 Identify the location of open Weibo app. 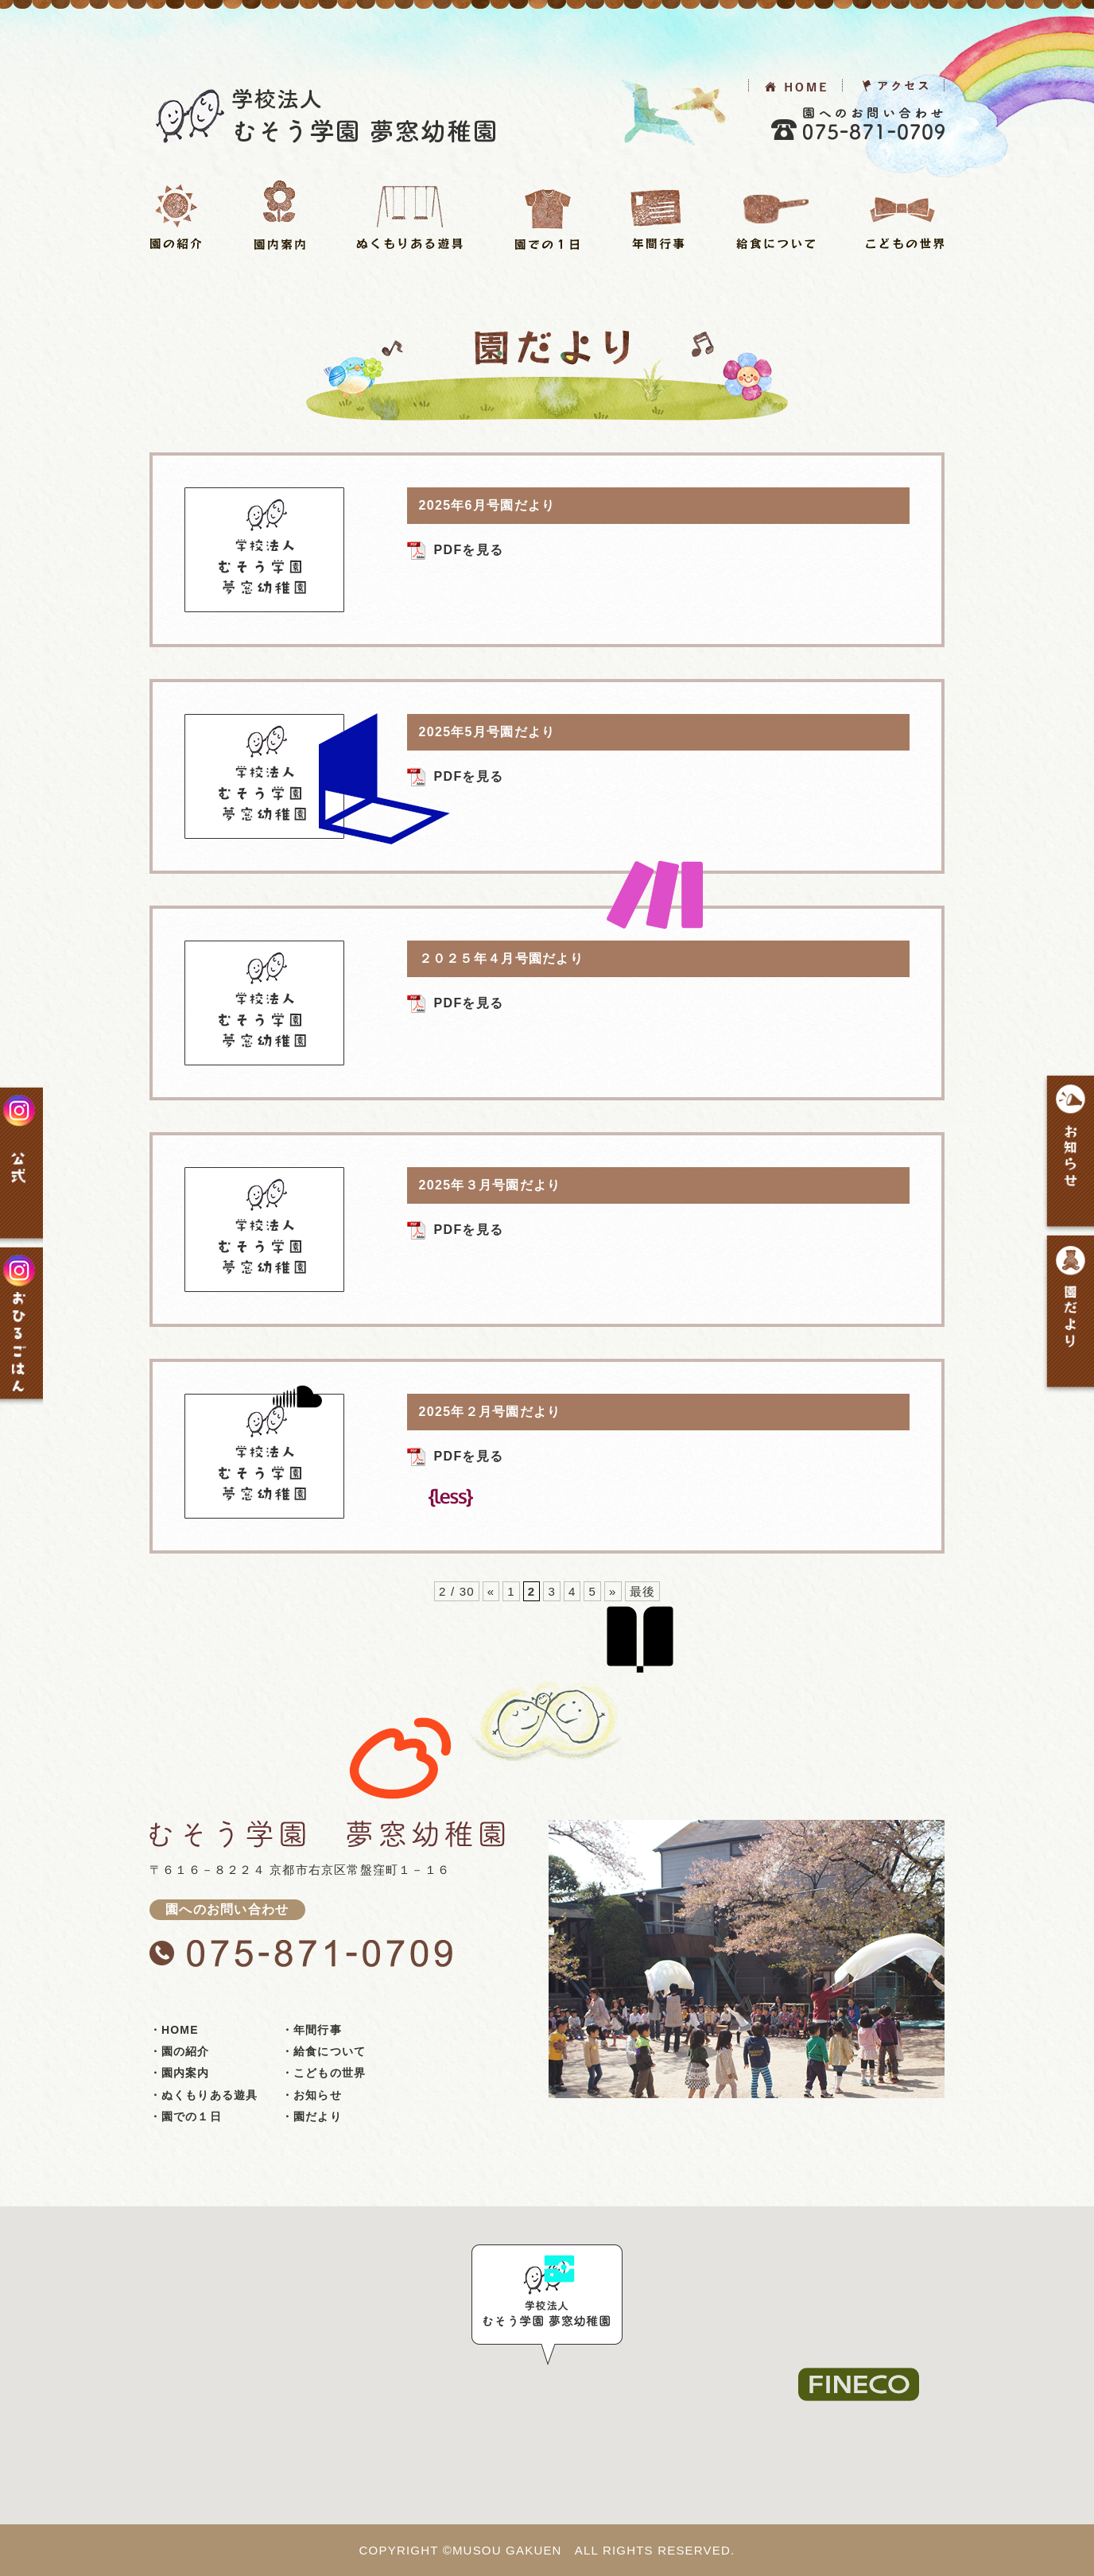
(400, 1759).